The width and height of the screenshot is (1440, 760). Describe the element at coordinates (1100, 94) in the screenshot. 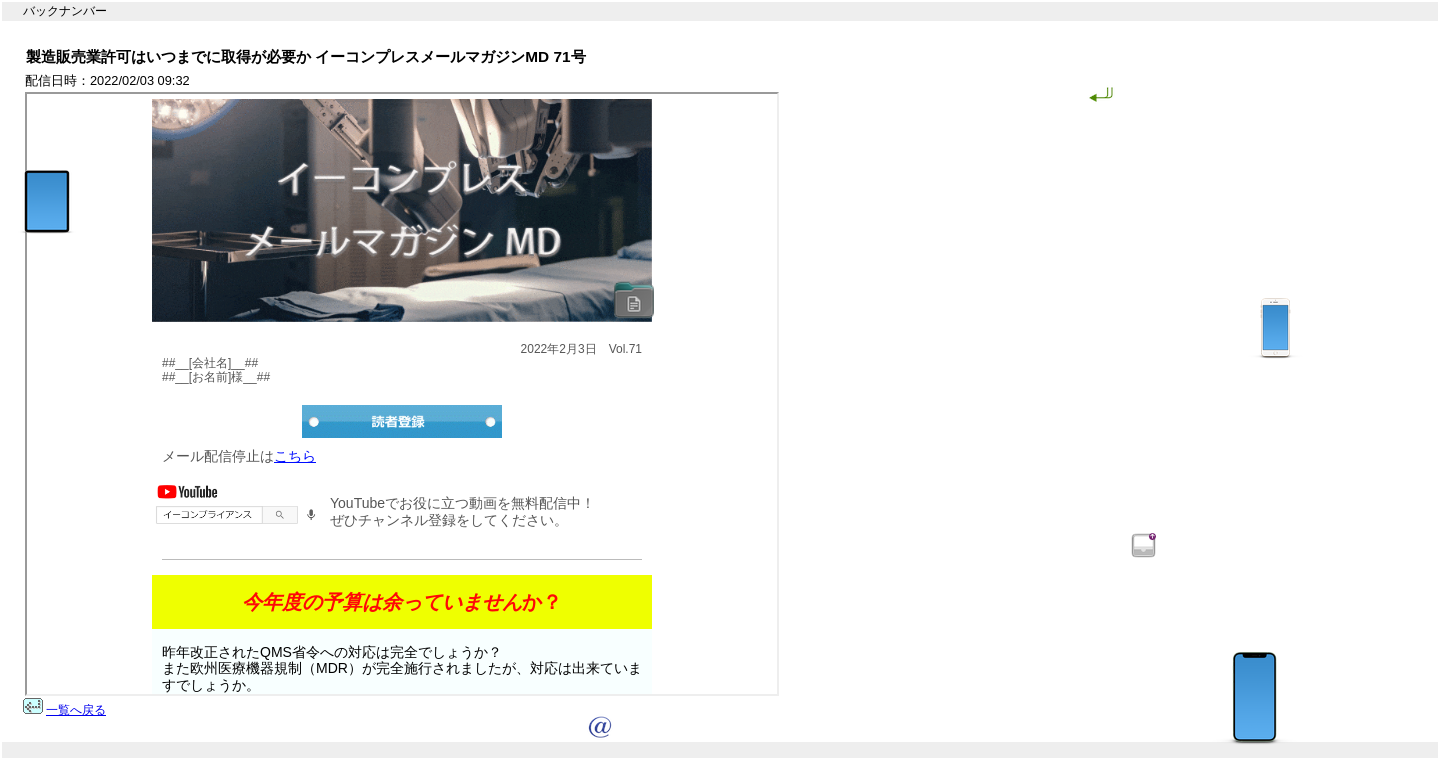

I see `reply to all recipients of an email` at that location.